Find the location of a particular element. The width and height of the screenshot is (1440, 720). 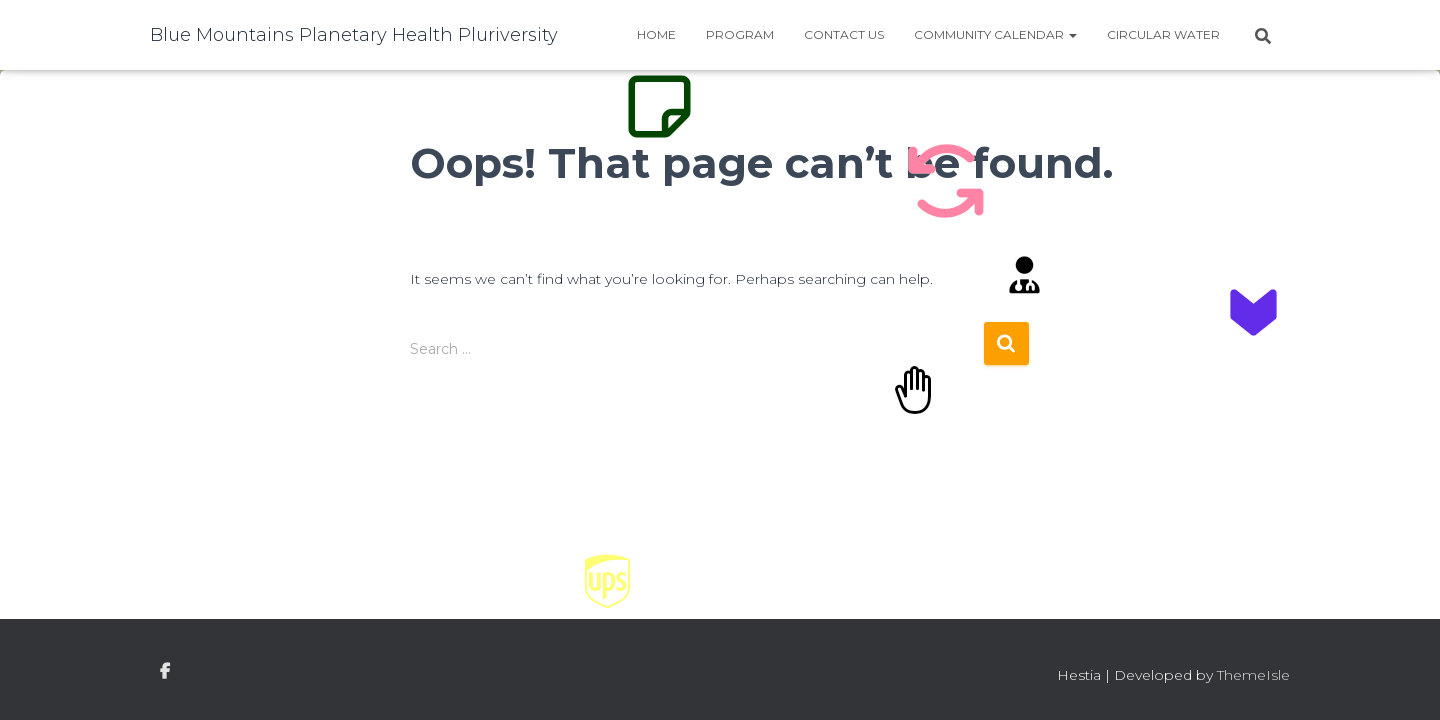

UPS shipping and delivery services is located at coordinates (607, 581).